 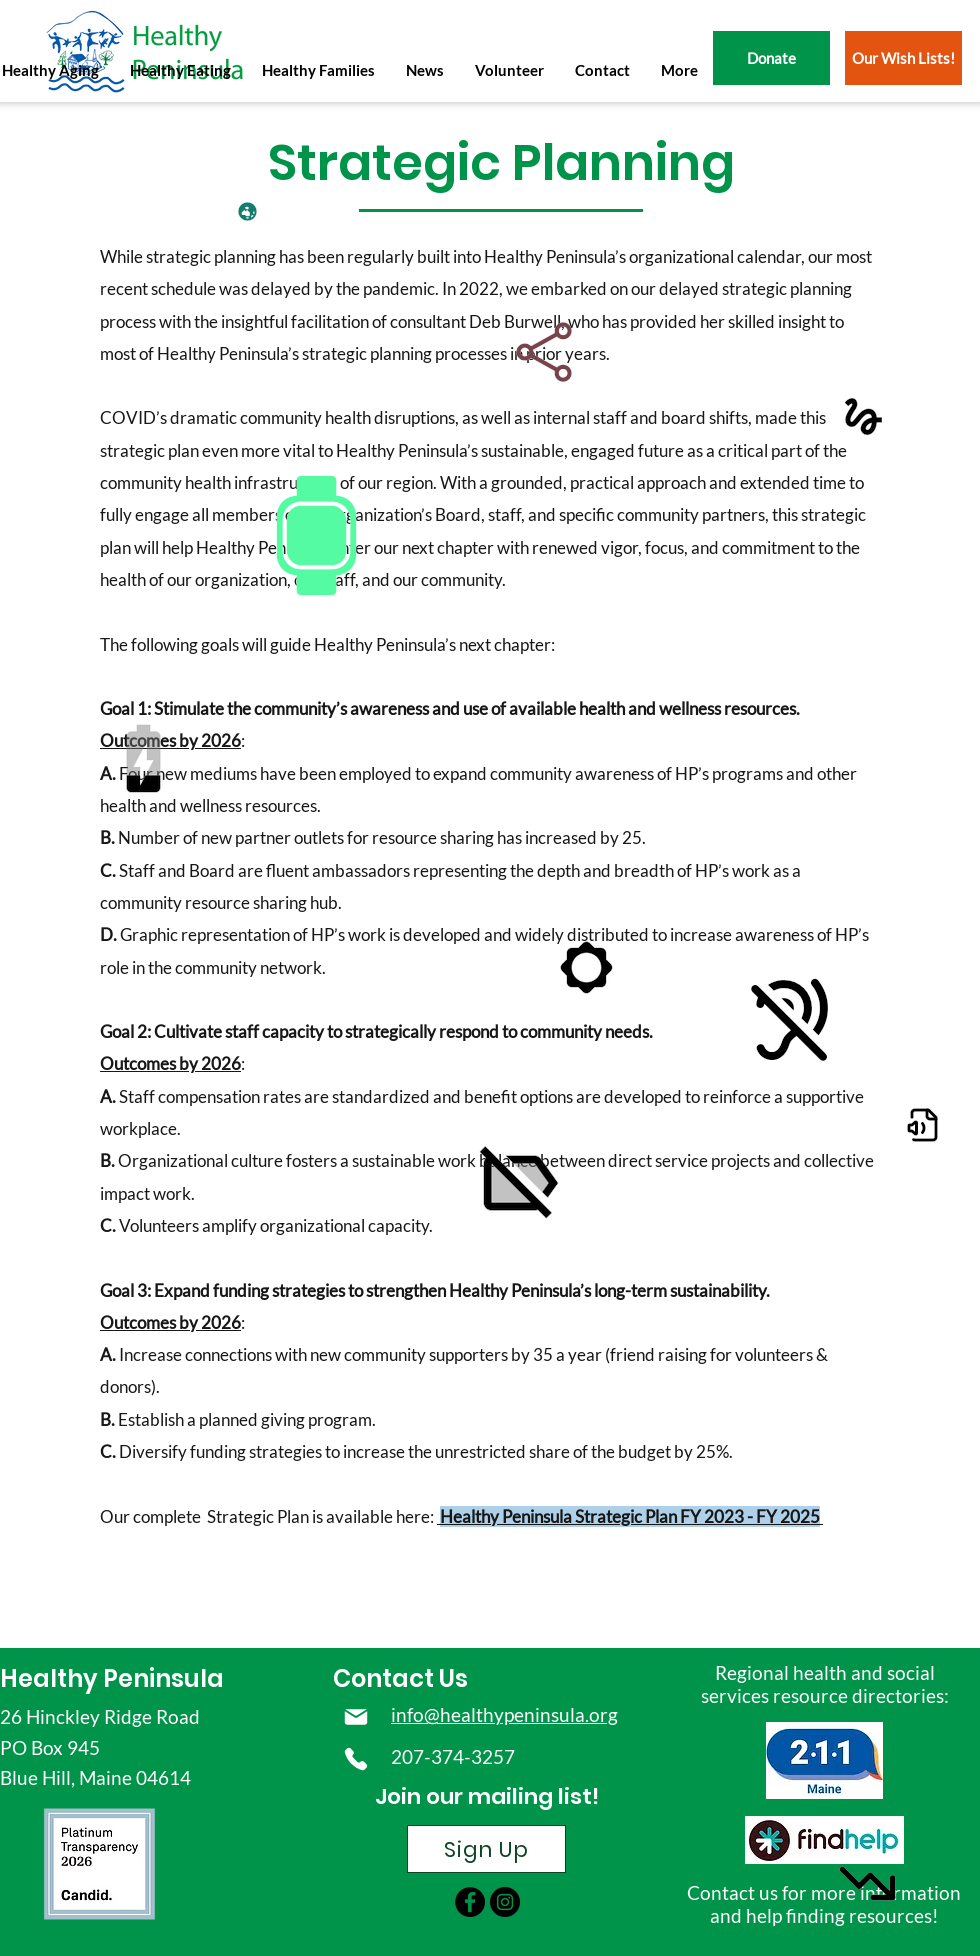 What do you see at coordinates (247, 211) in the screenshot?
I see `select oceania or australia region` at bounding box center [247, 211].